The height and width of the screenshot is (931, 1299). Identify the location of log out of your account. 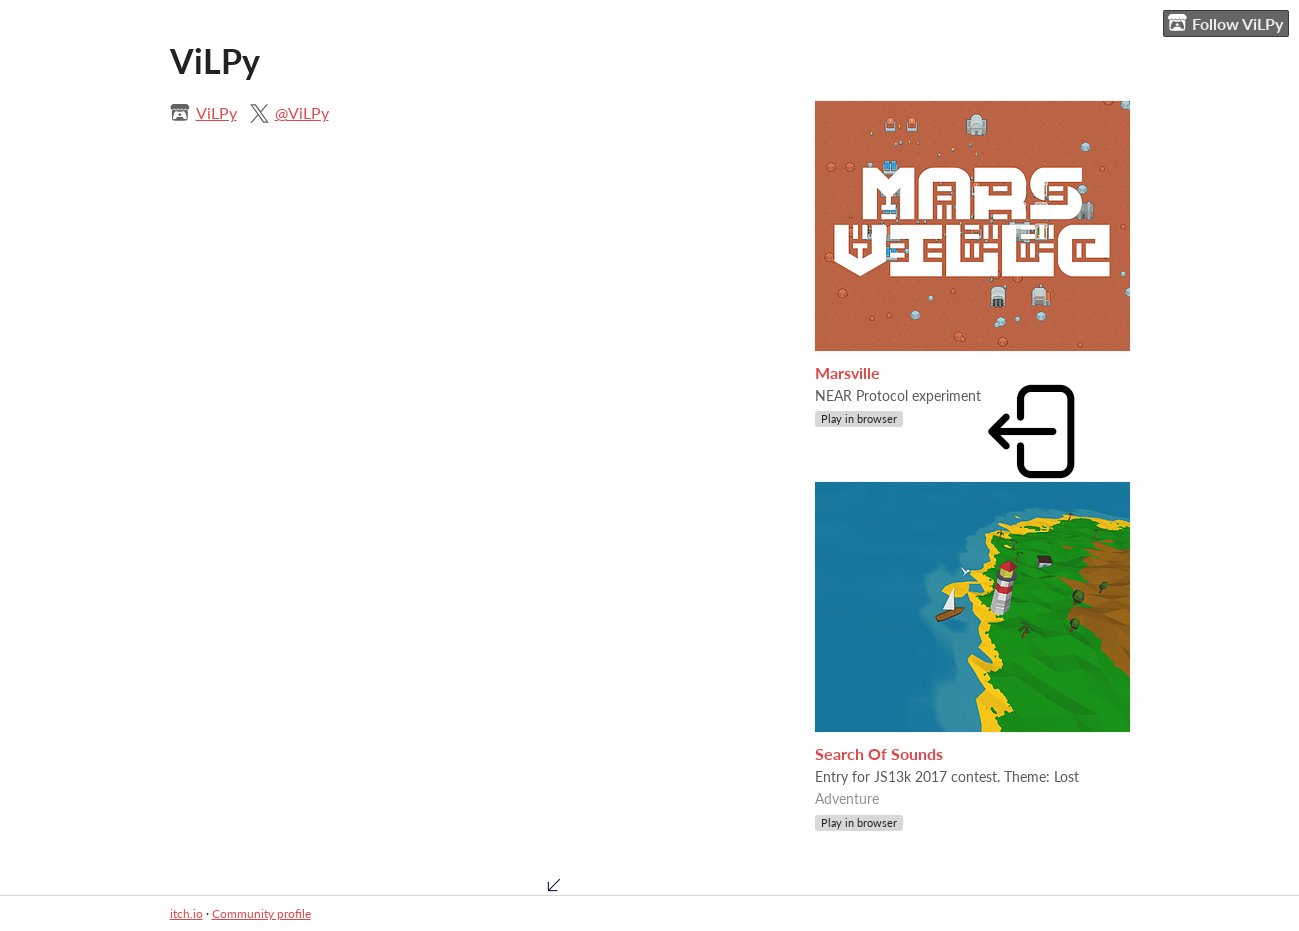
(1038, 431).